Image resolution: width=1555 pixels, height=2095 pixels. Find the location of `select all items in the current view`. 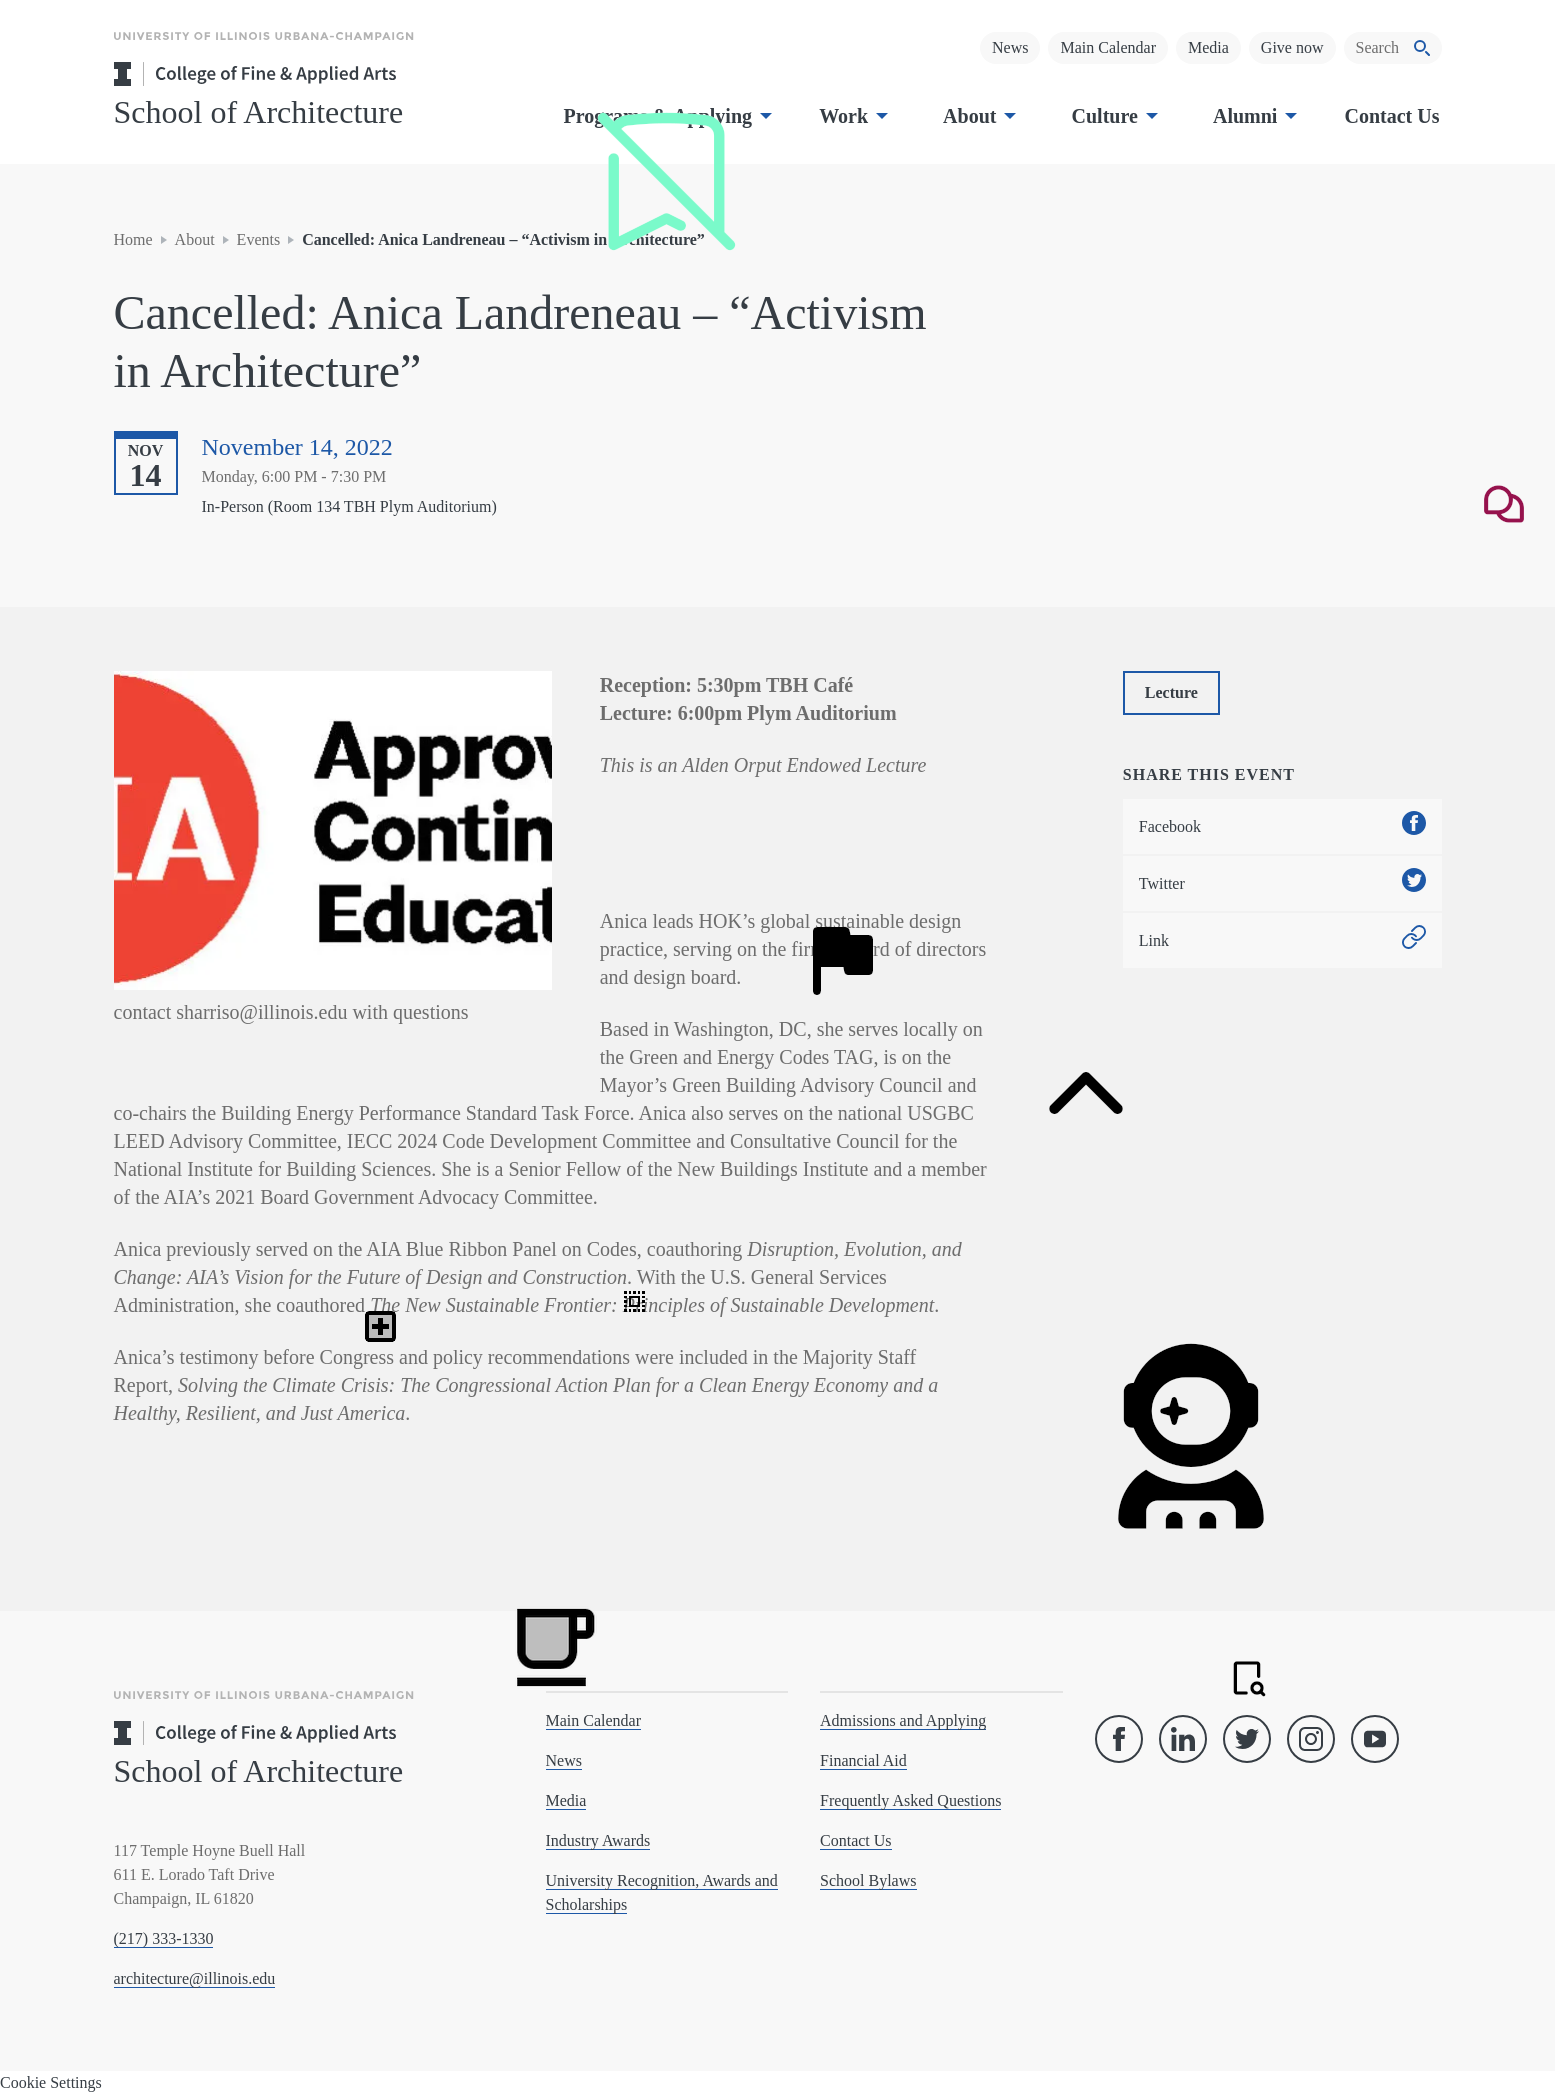

select all items in the current view is located at coordinates (634, 1301).